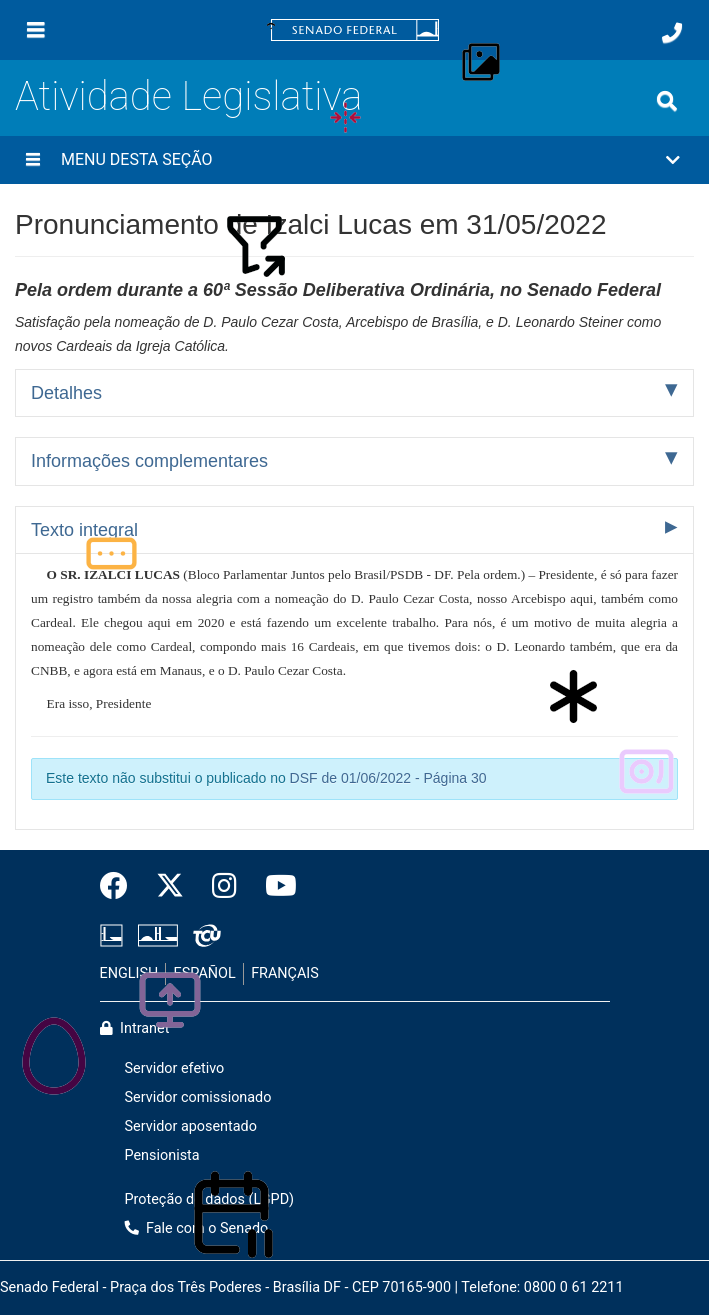 This screenshot has height=1315, width=709. Describe the element at coordinates (271, 21) in the screenshot. I see `indicates weak wifi signal strength` at that location.